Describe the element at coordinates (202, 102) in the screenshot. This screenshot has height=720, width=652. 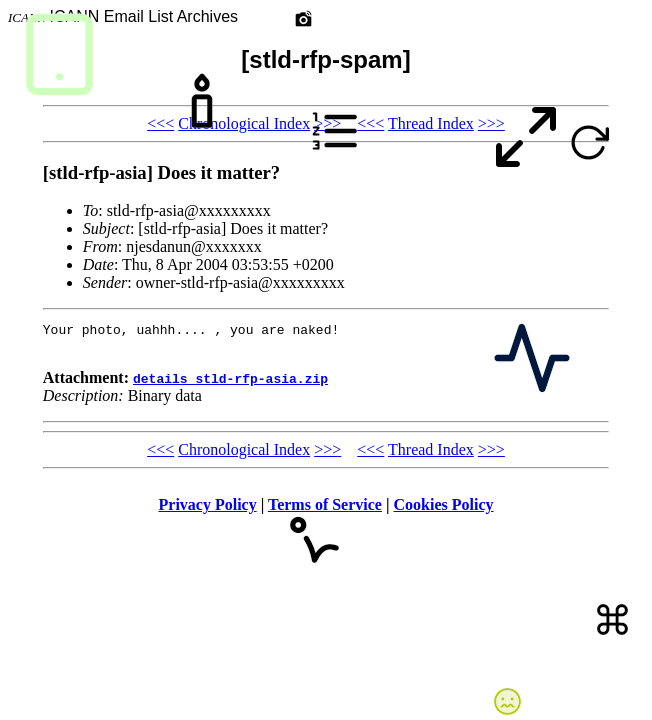
I see `access candle or ambient lighting settings` at that location.